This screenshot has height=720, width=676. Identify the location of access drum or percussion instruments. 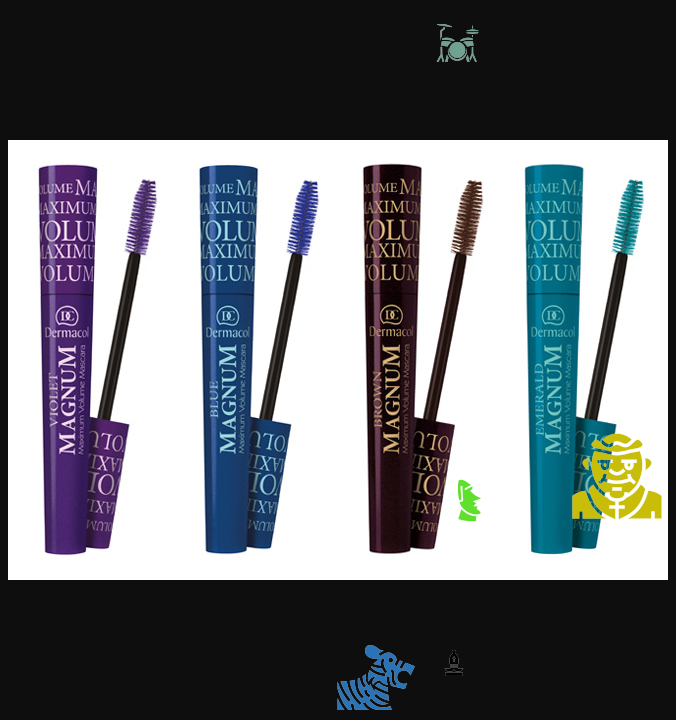
(457, 41).